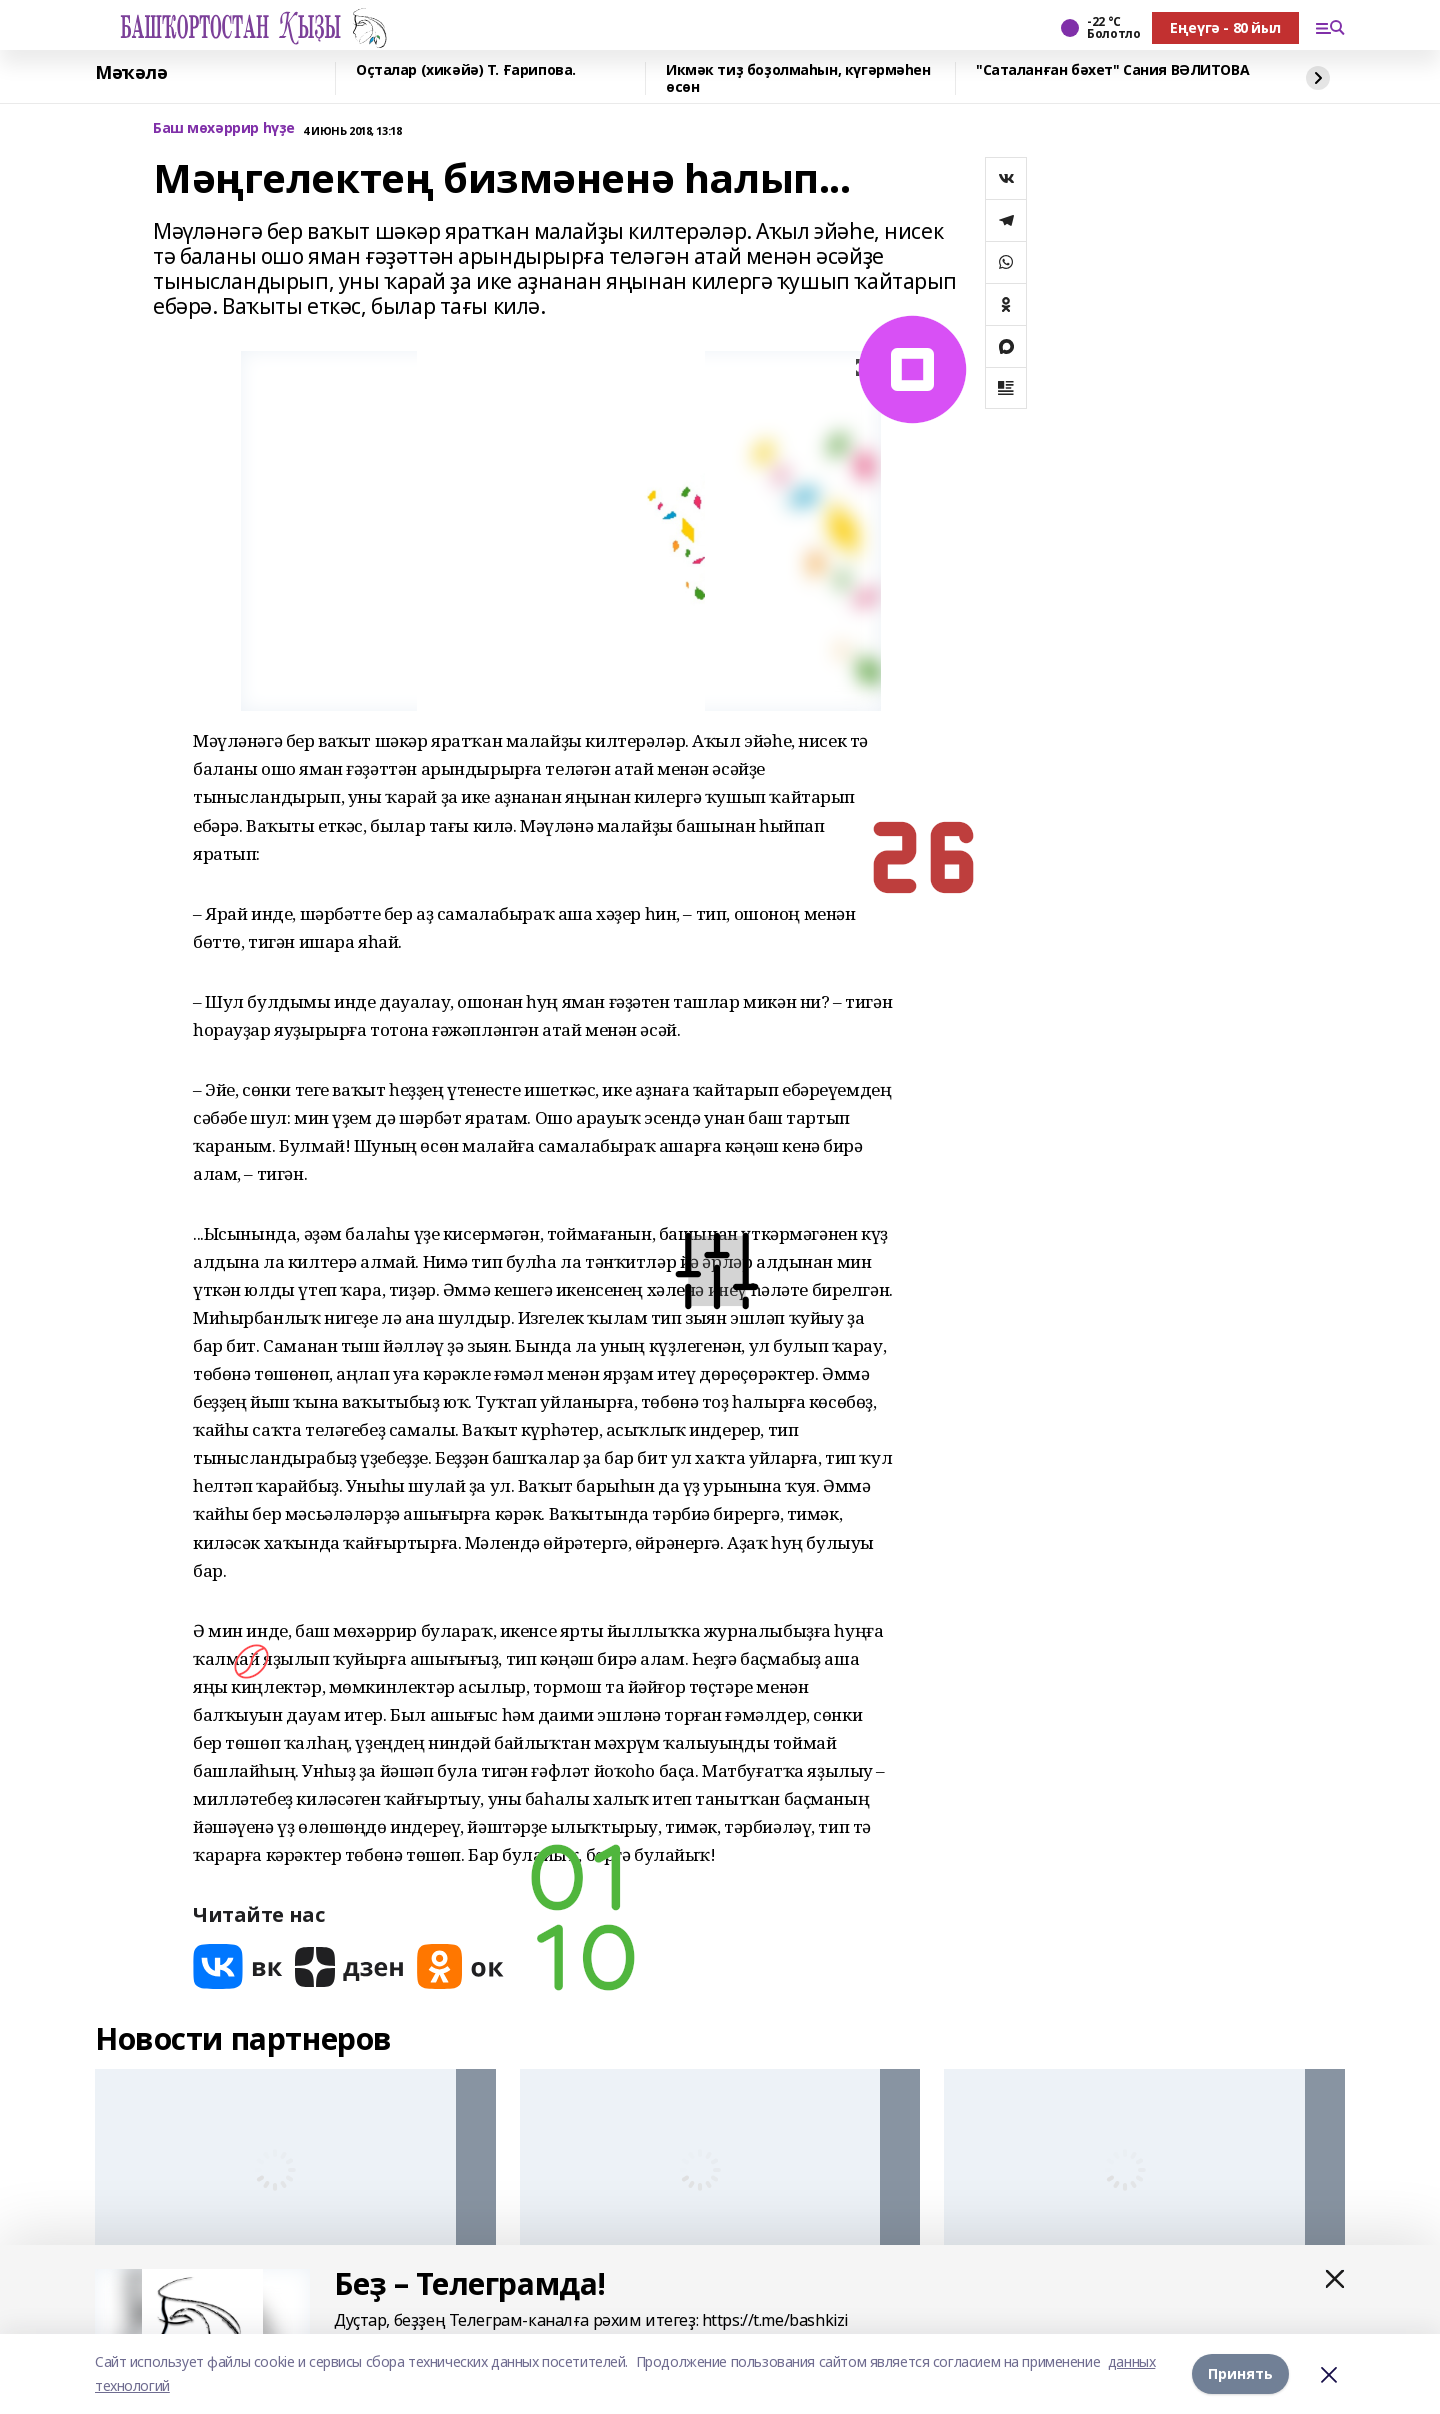  What do you see at coordinates (251, 1661) in the screenshot?
I see `browse coffee-related content or settings` at bounding box center [251, 1661].